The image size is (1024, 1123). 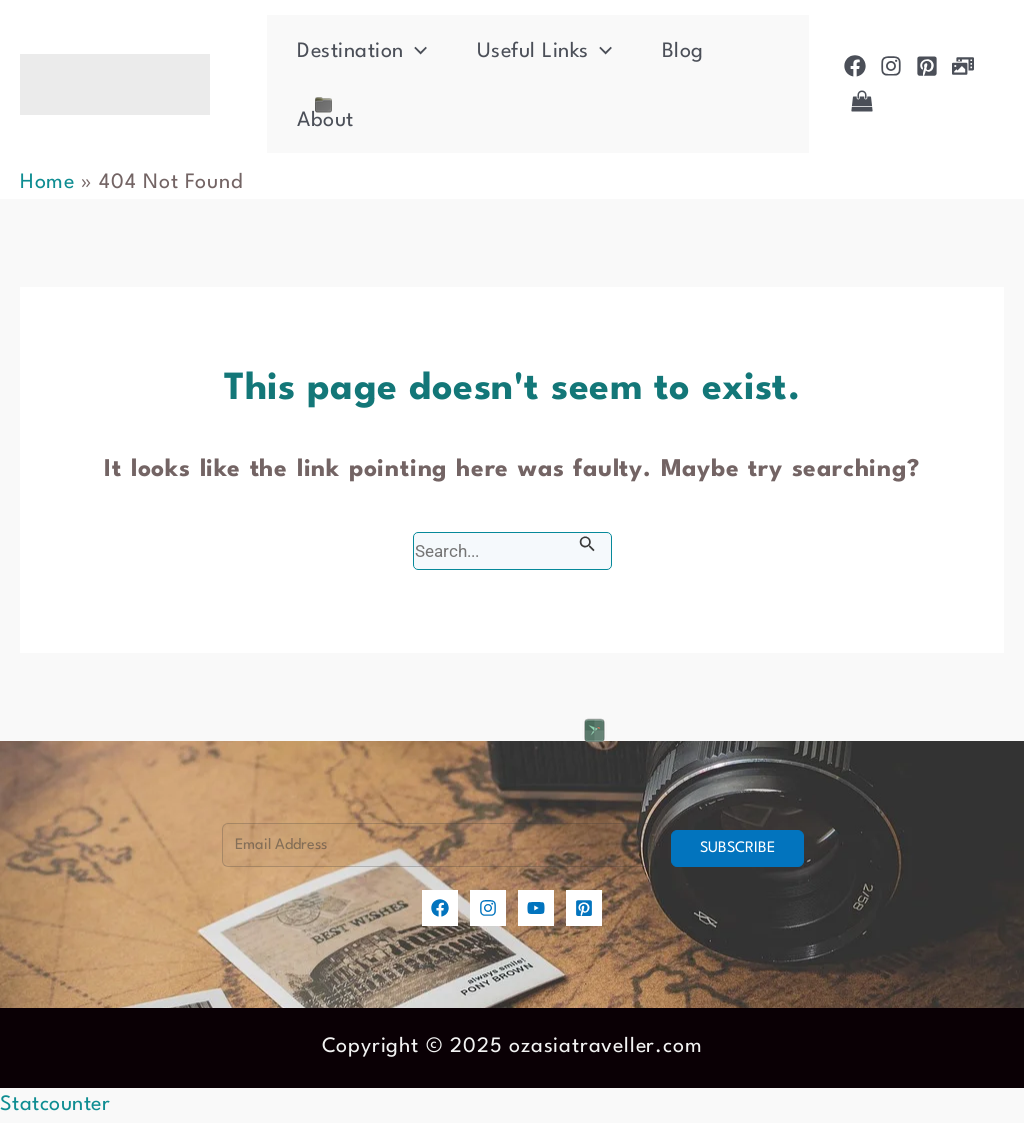 I want to click on open a folder or directory, so click(x=323, y=104).